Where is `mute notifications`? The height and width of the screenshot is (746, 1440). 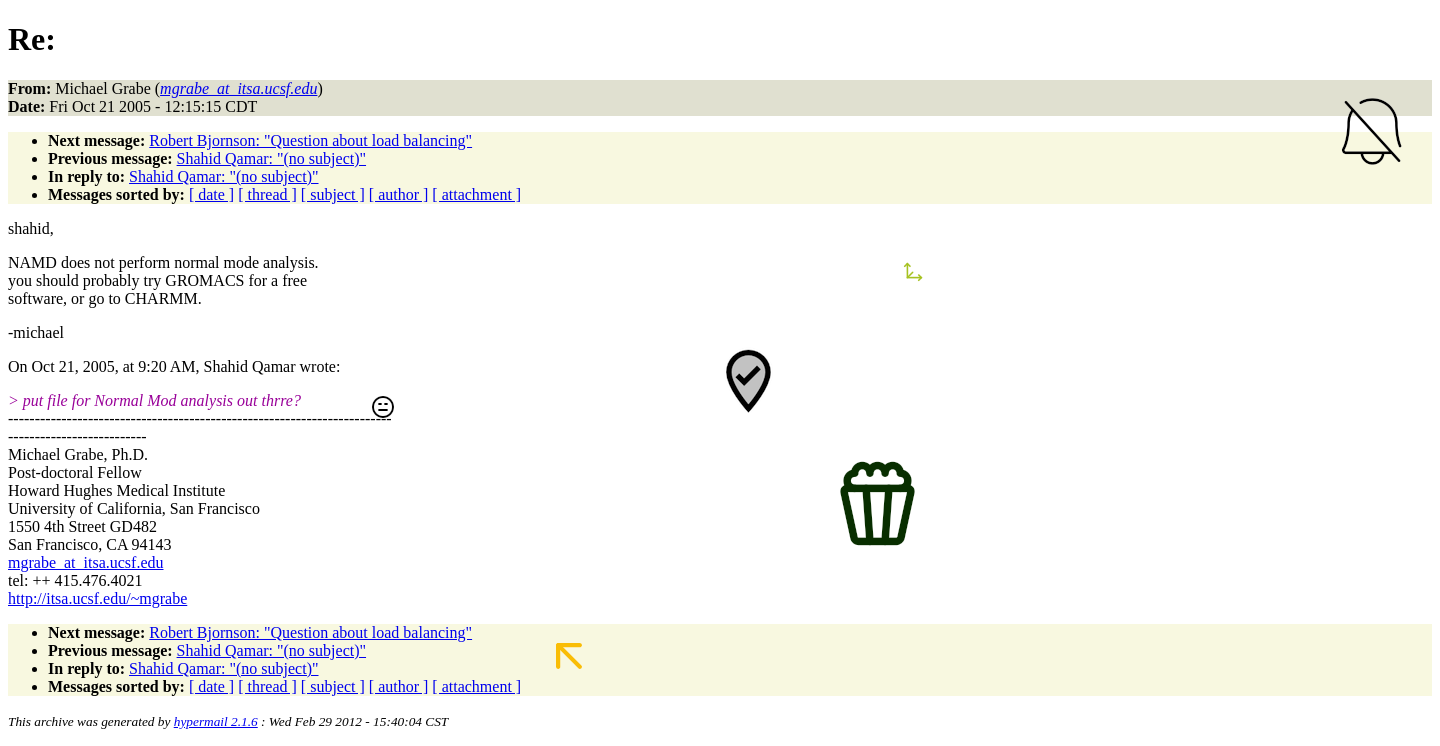
mute notifications is located at coordinates (1372, 131).